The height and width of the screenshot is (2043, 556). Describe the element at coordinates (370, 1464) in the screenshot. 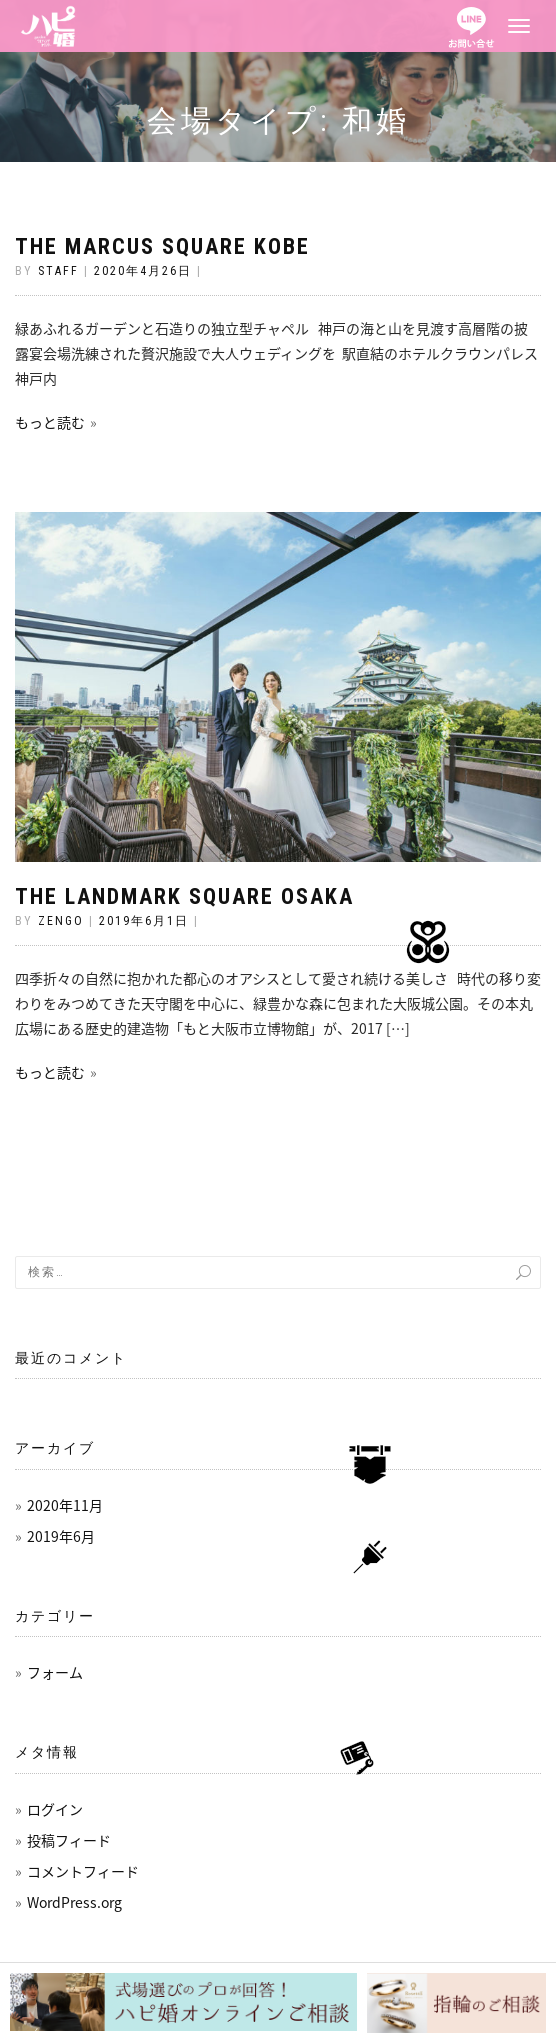

I see `view shop or storefront location` at that location.